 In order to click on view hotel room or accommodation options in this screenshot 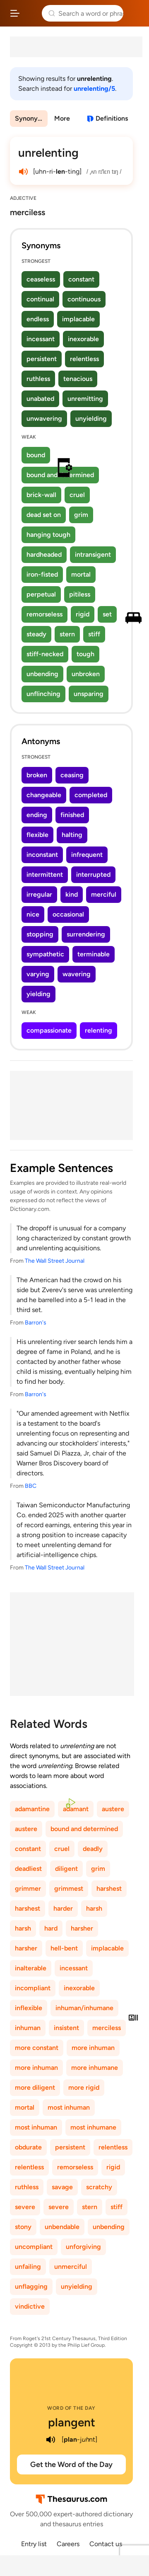, I will do `click(133, 618)`.